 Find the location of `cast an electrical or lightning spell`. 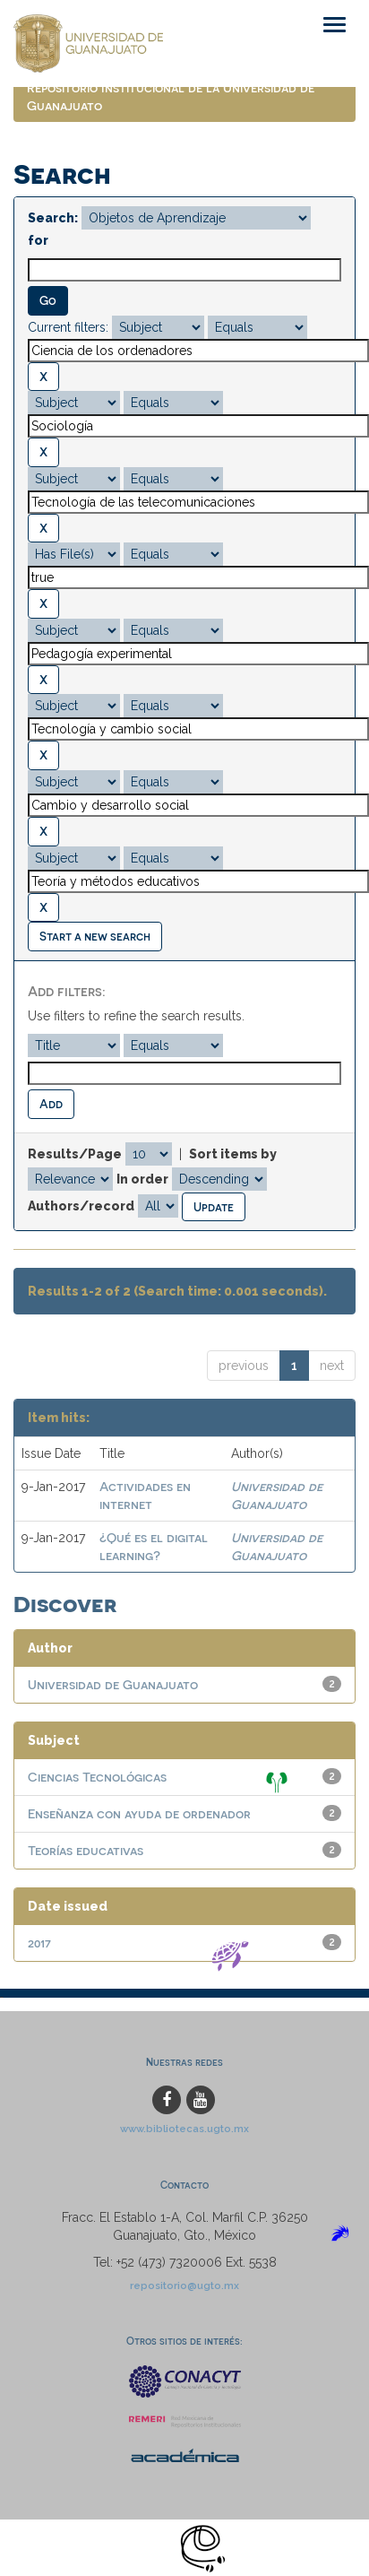

cast an electrical or lightning spell is located at coordinates (339, 2232).